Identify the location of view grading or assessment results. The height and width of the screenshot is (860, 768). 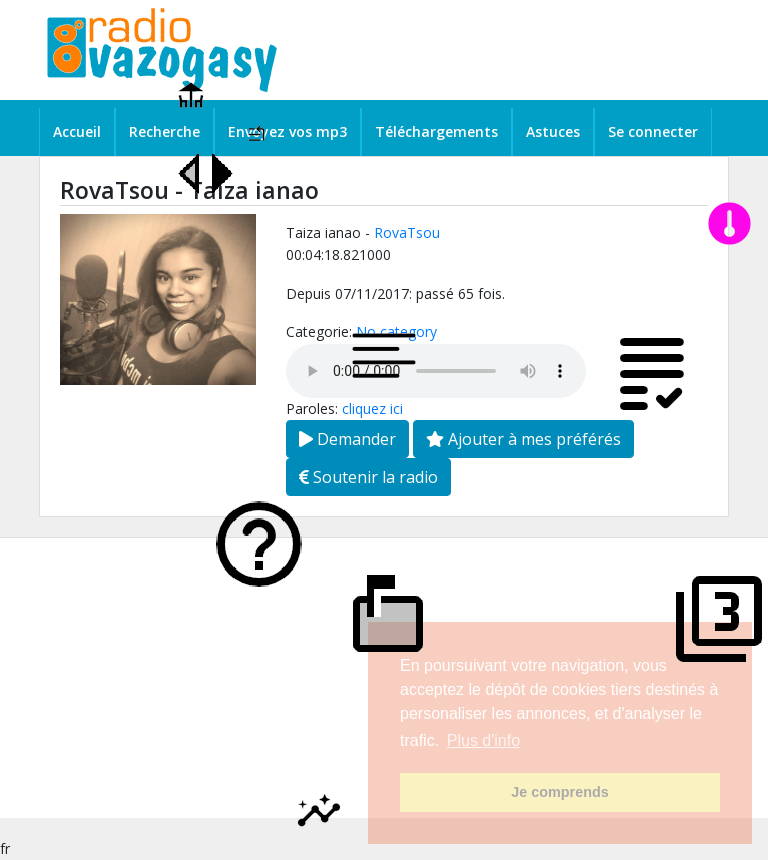
(652, 374).